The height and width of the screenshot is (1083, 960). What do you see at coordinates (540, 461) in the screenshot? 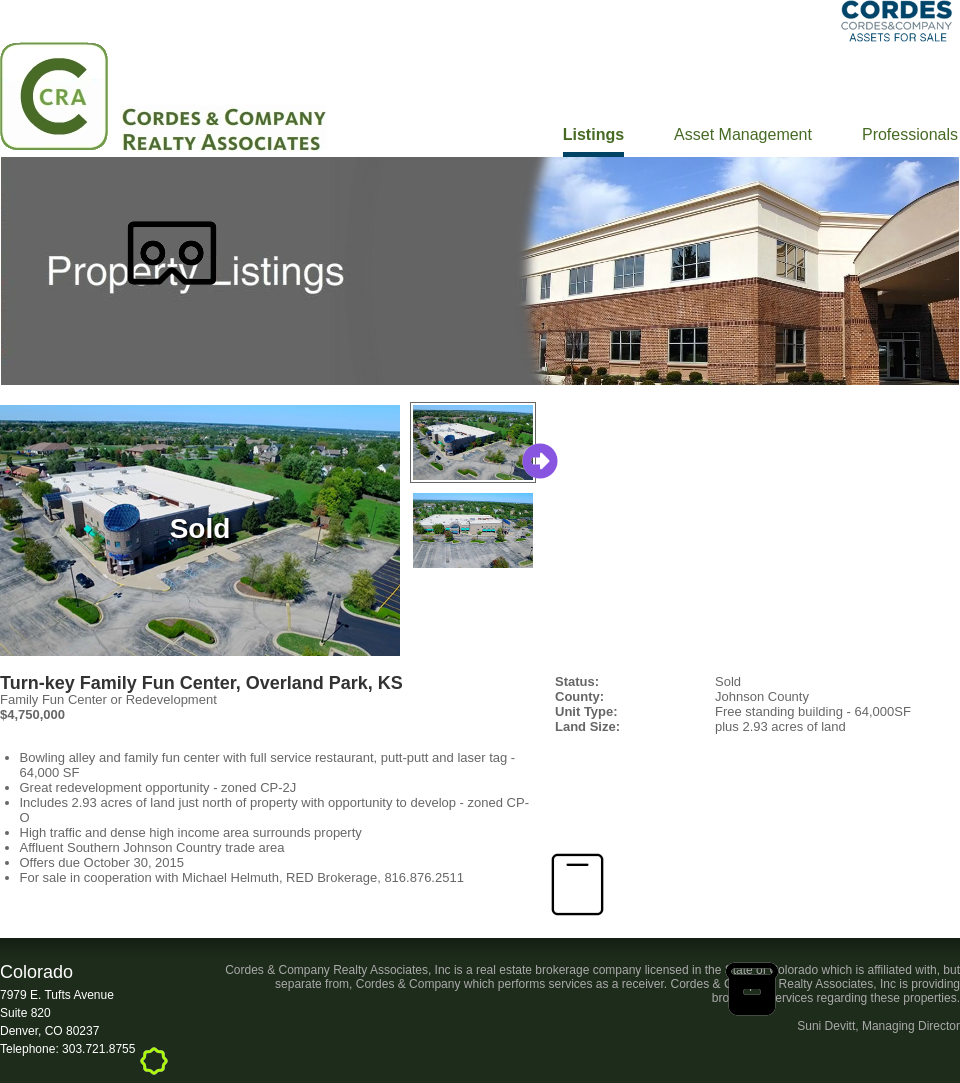
I see `go to next item or step` at bounding box center [540, 461].